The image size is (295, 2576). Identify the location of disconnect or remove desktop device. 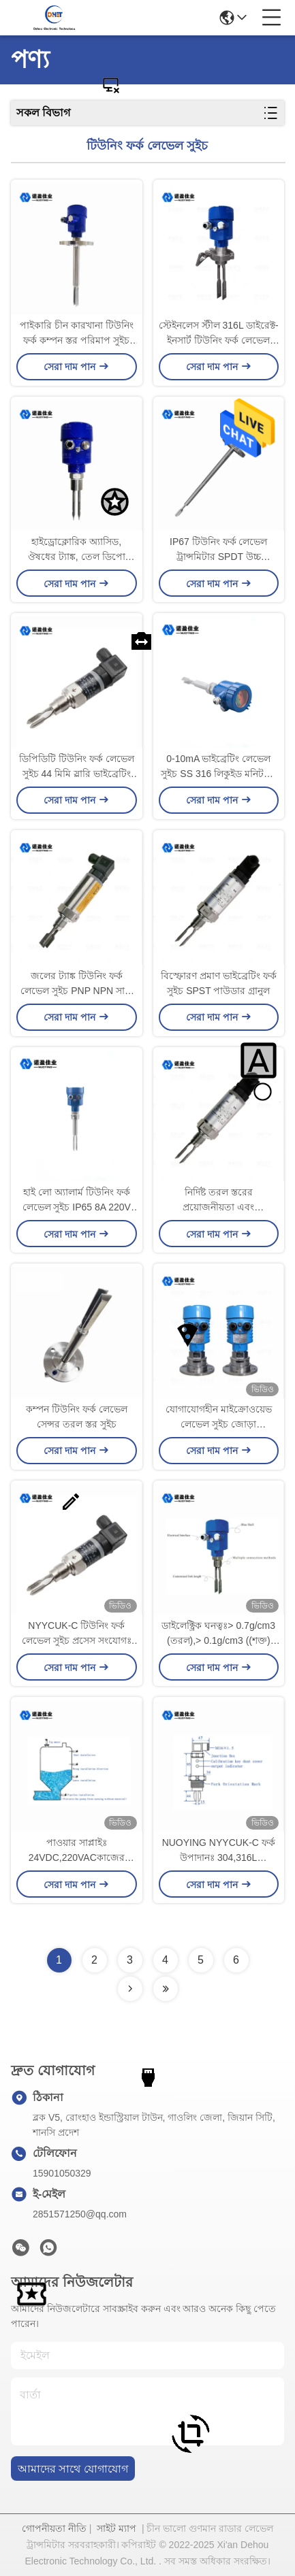
(110, 84).